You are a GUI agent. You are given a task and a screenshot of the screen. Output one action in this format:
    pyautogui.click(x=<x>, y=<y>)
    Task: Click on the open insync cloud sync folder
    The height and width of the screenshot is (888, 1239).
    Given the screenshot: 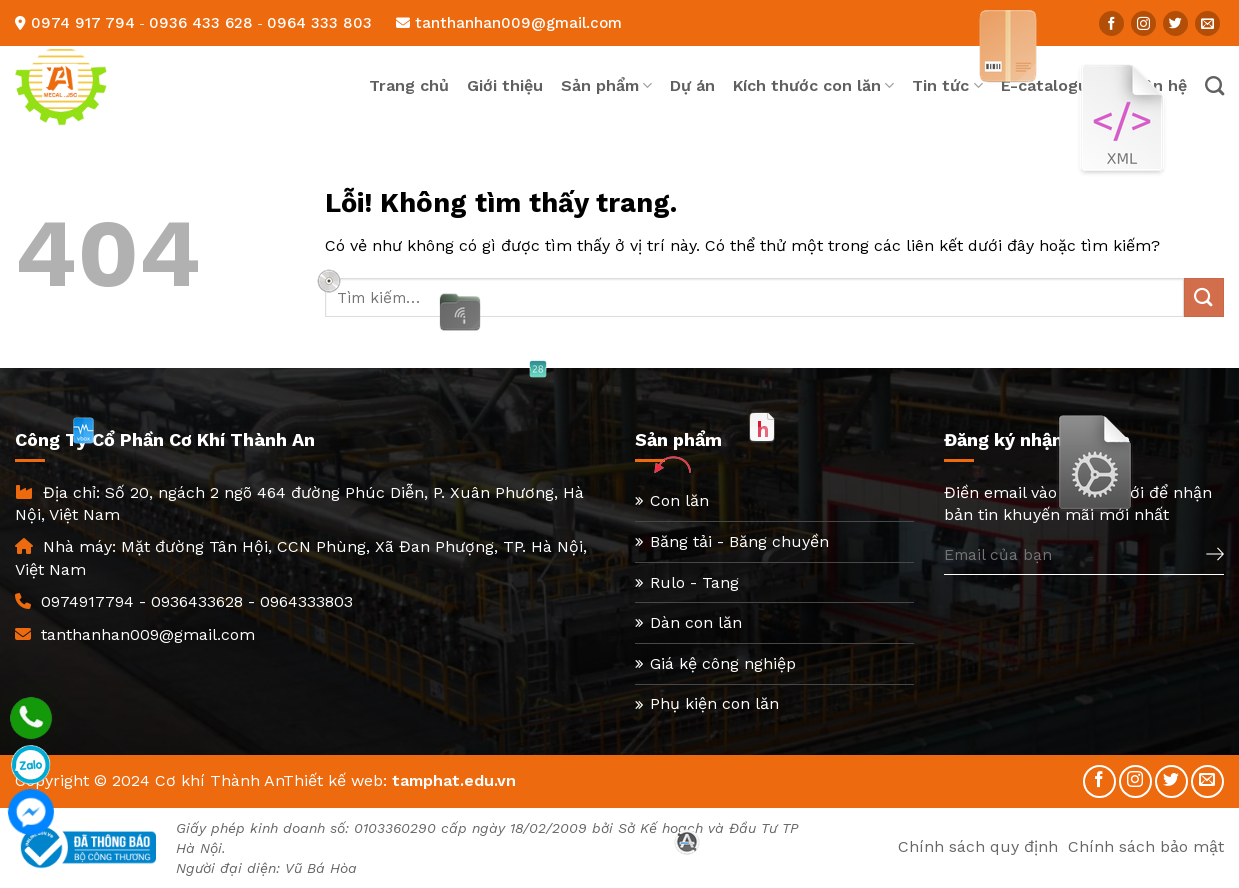 What is the action you would take?
    pyautogui.click(x=460, y=312)
    